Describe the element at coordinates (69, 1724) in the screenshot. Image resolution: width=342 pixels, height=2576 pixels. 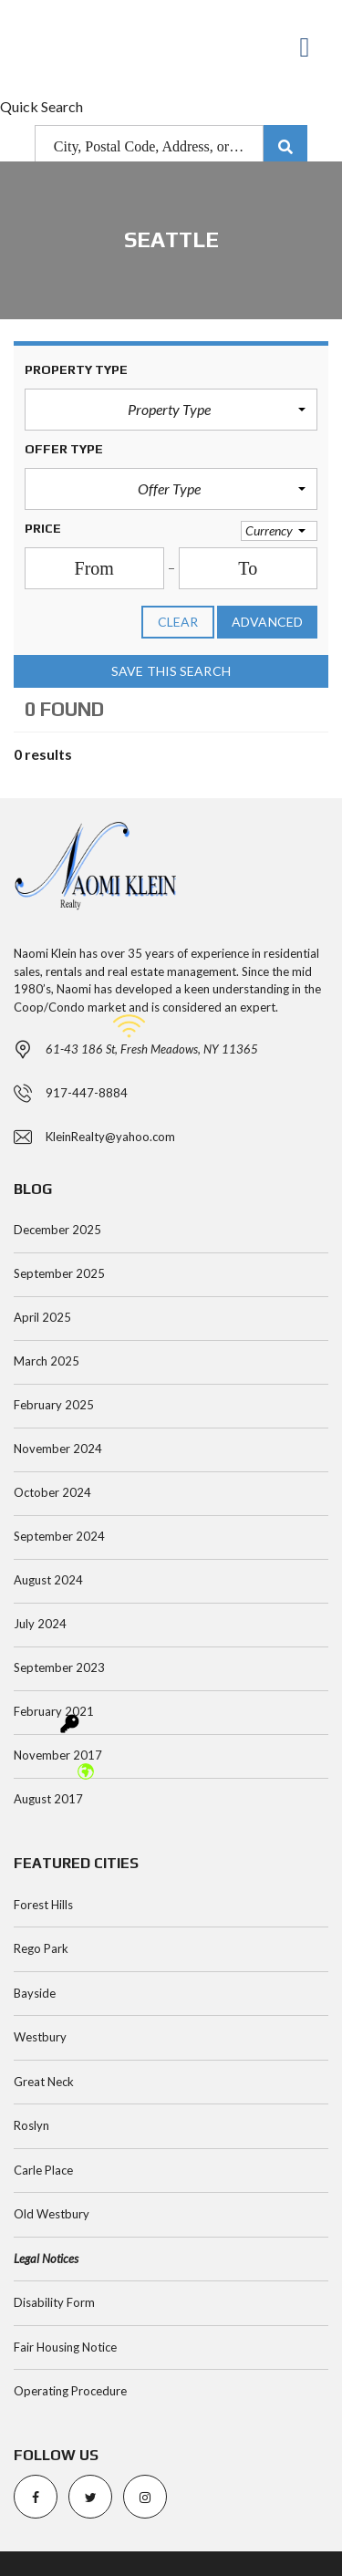
I see `access security or login settings` at that location.